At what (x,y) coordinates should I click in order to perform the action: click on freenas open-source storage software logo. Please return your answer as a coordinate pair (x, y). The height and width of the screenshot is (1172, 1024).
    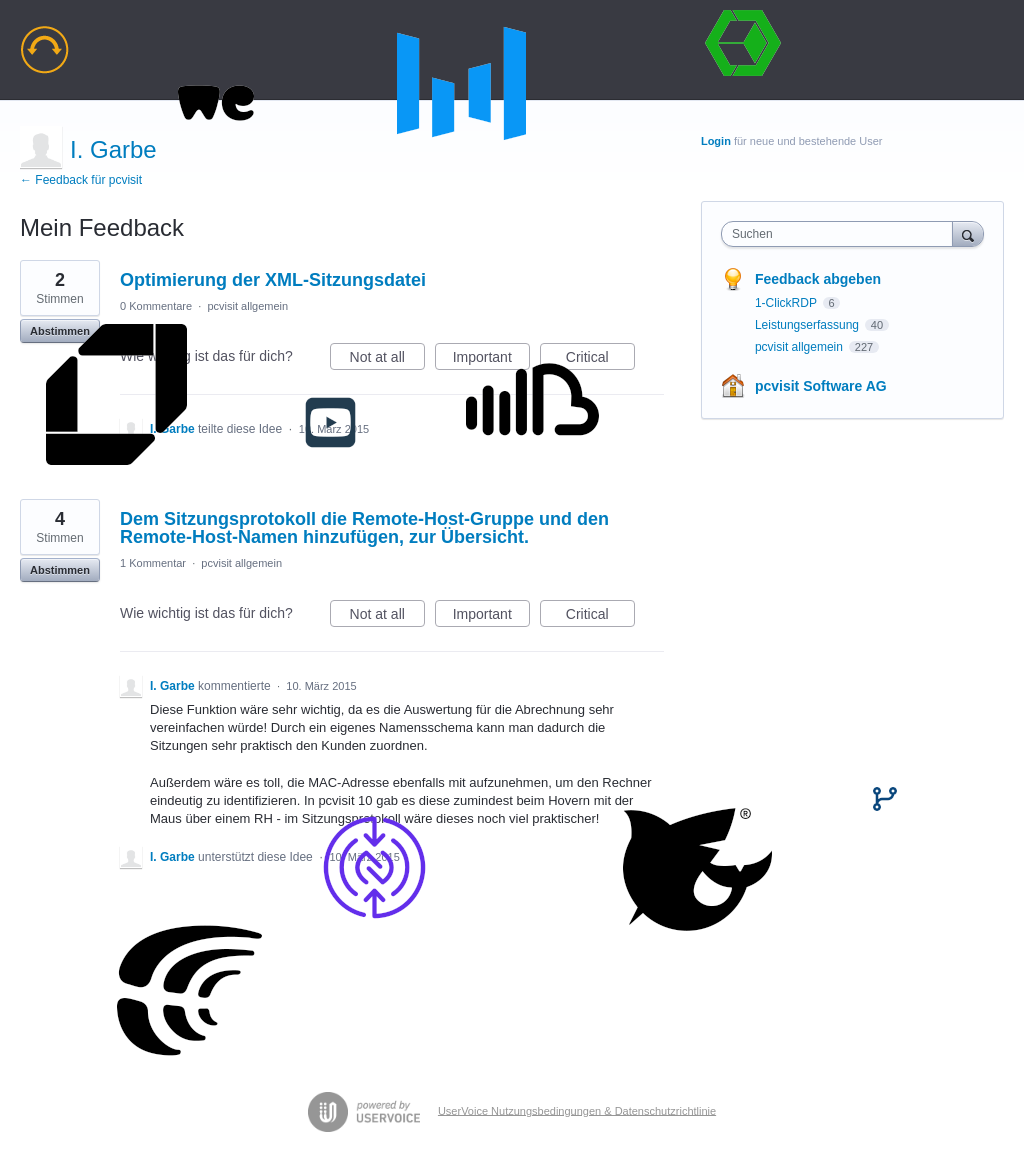
    Looking at the image, I should click on (697, 869).